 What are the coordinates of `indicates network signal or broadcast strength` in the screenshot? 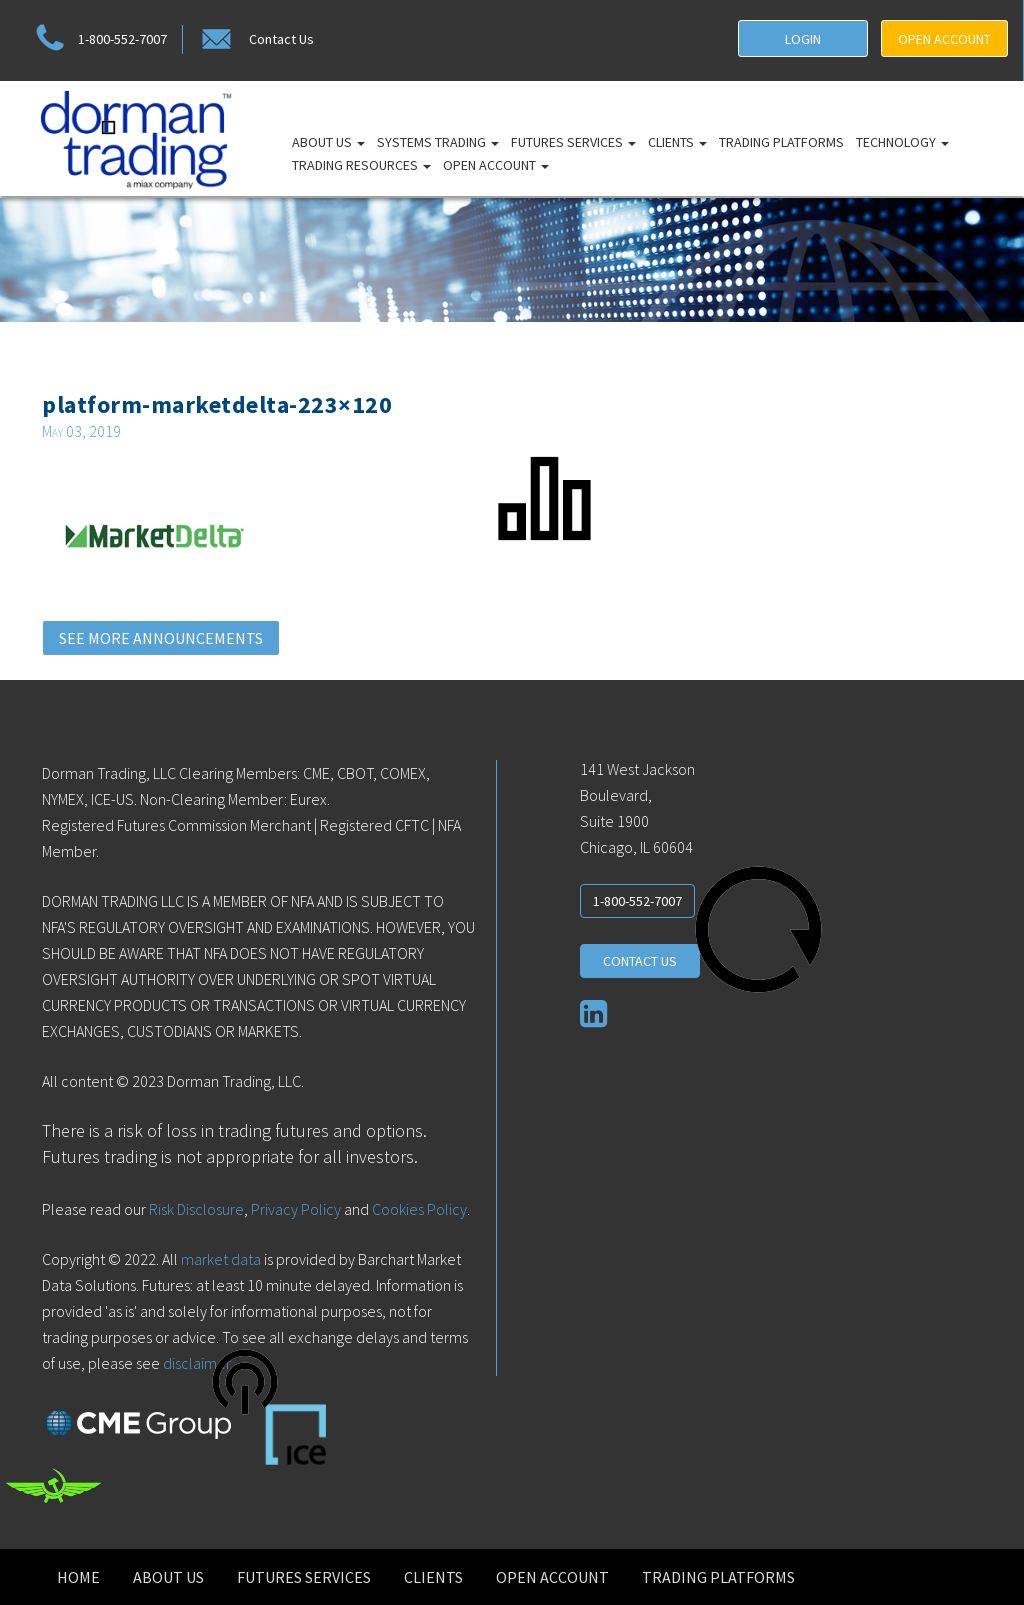 It's located at (245, 1382).